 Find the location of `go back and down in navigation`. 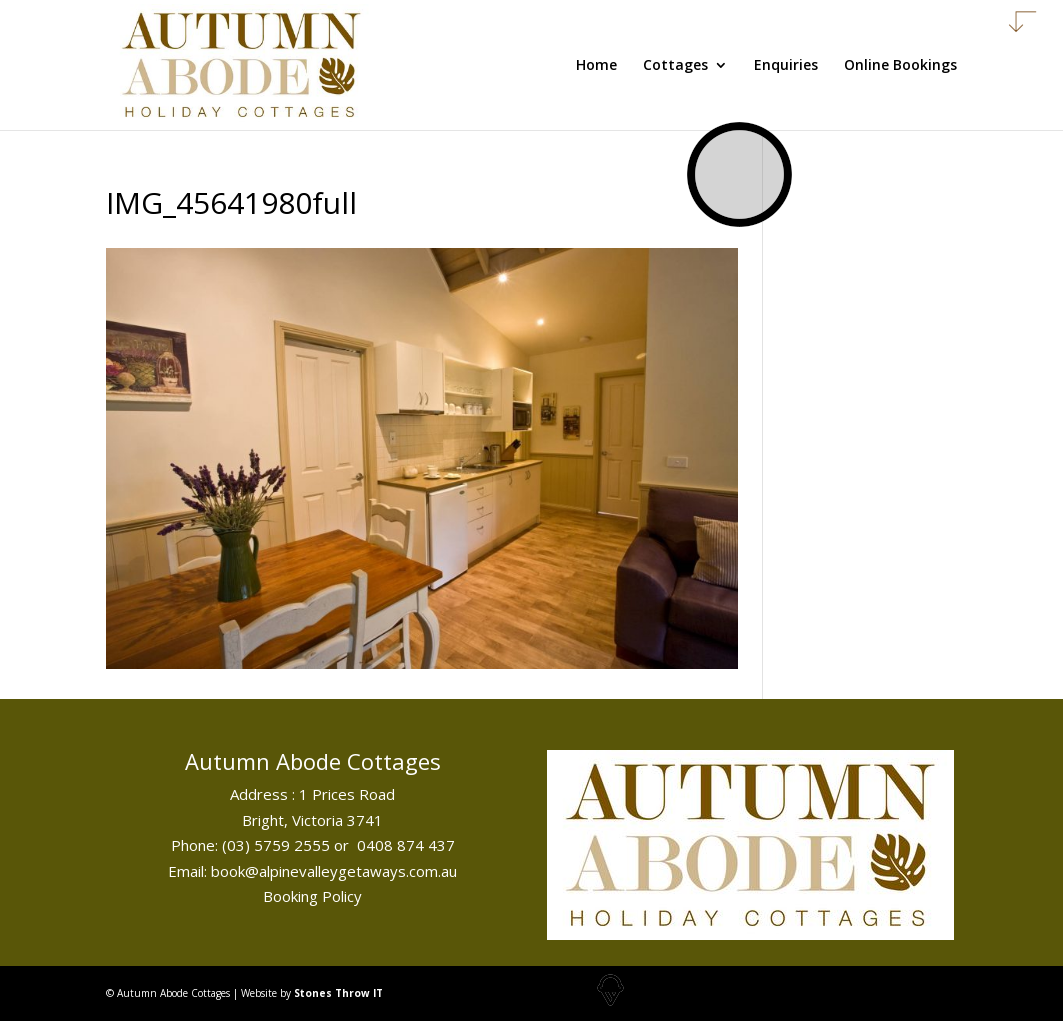

go back and down in navigation is located at coordinates (1021, 19).